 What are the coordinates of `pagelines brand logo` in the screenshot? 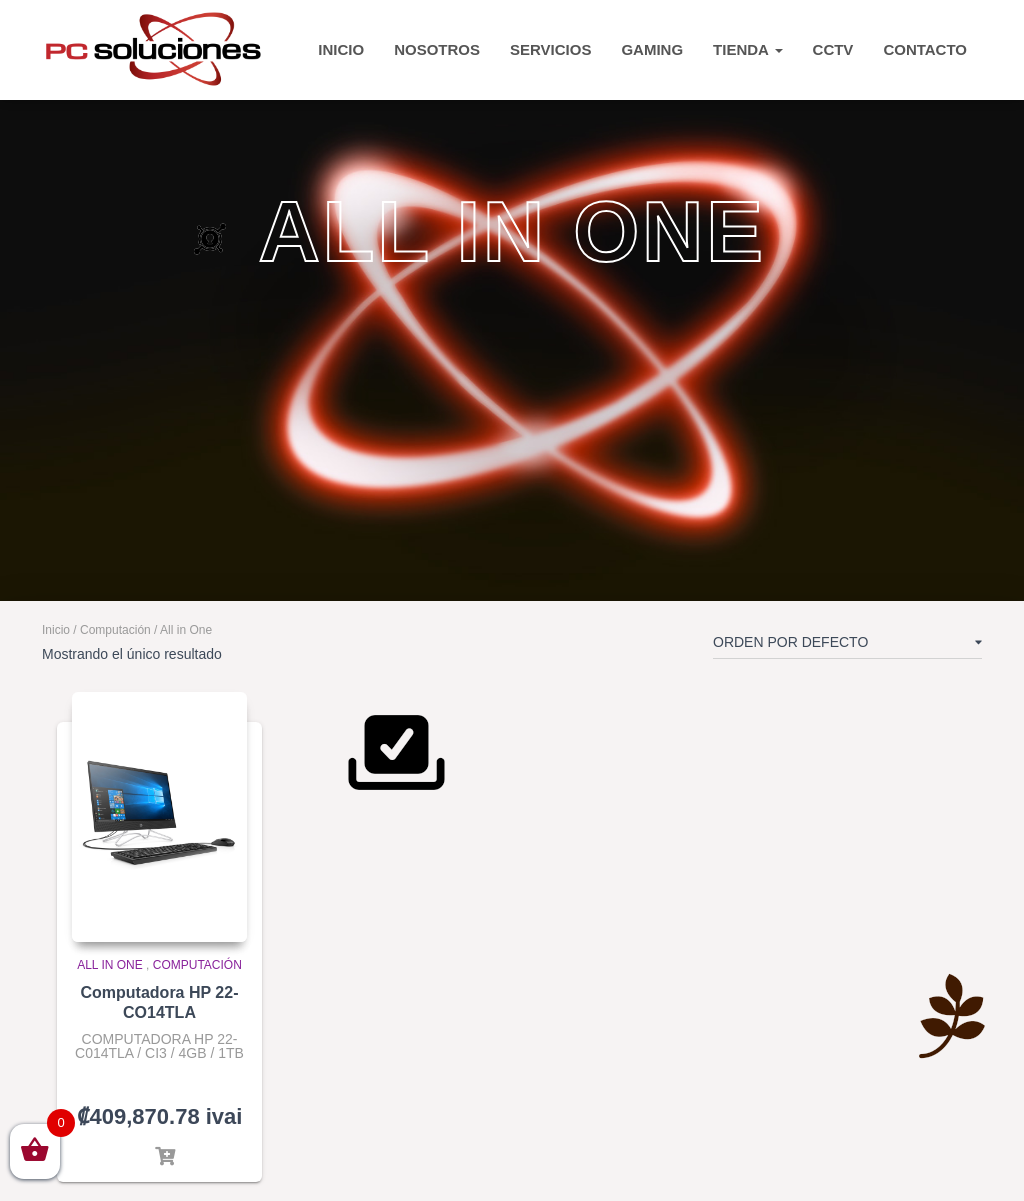 It's located at (952, 1016).